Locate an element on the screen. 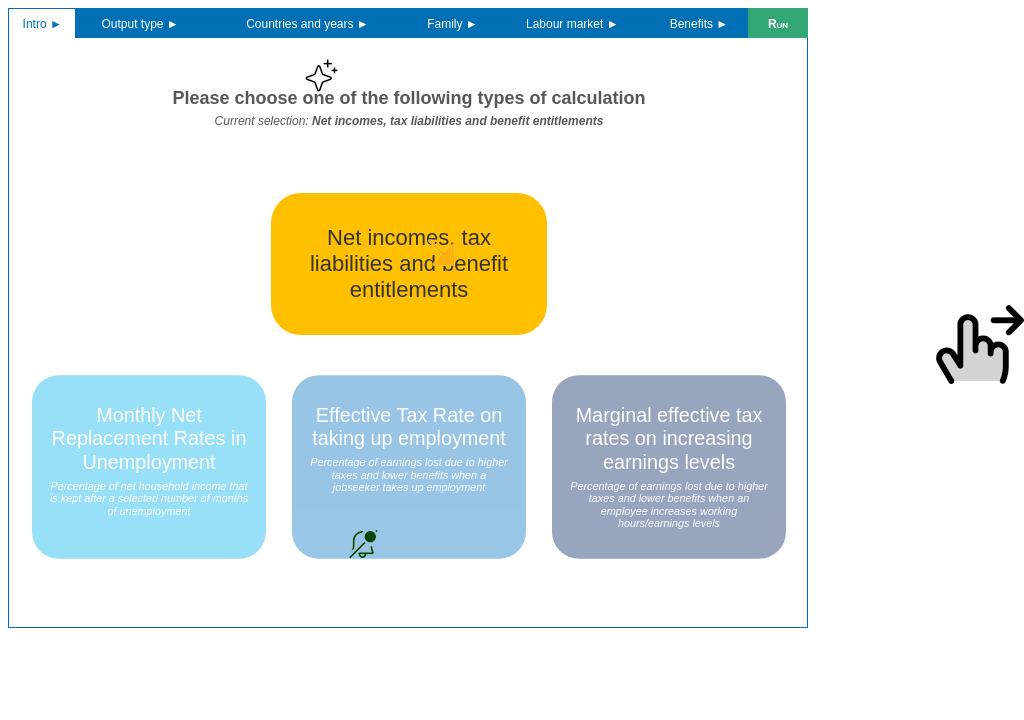 The height and width of the screenshot is (720, 1024). swipe right to continue or advance is located at coordinates (975, 347).